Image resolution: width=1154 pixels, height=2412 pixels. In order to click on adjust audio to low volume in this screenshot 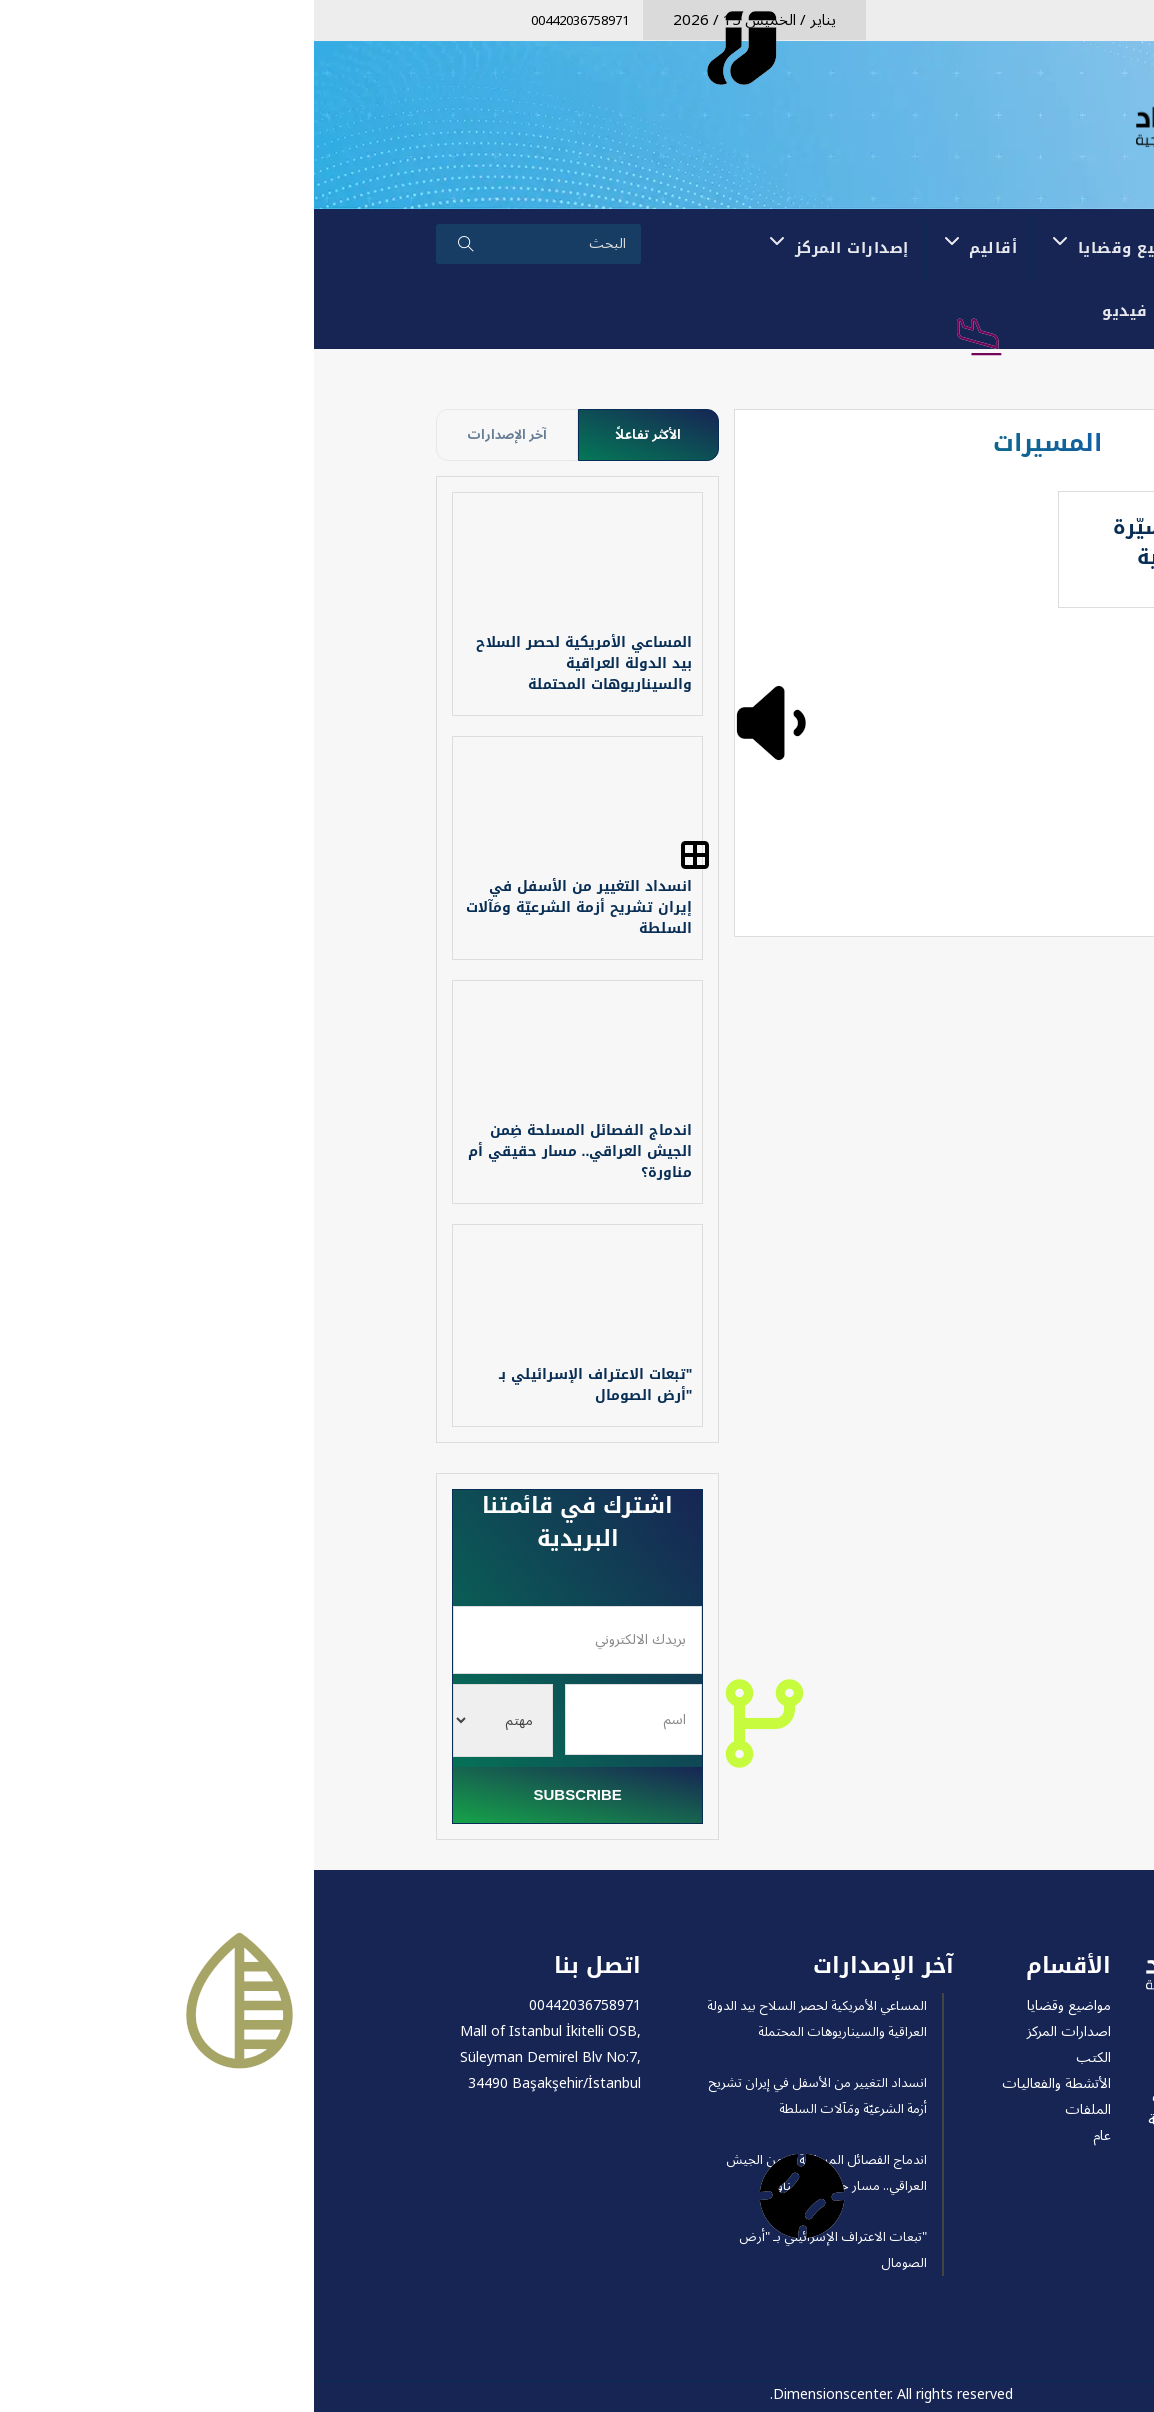, I will do `click(774, 723)`.